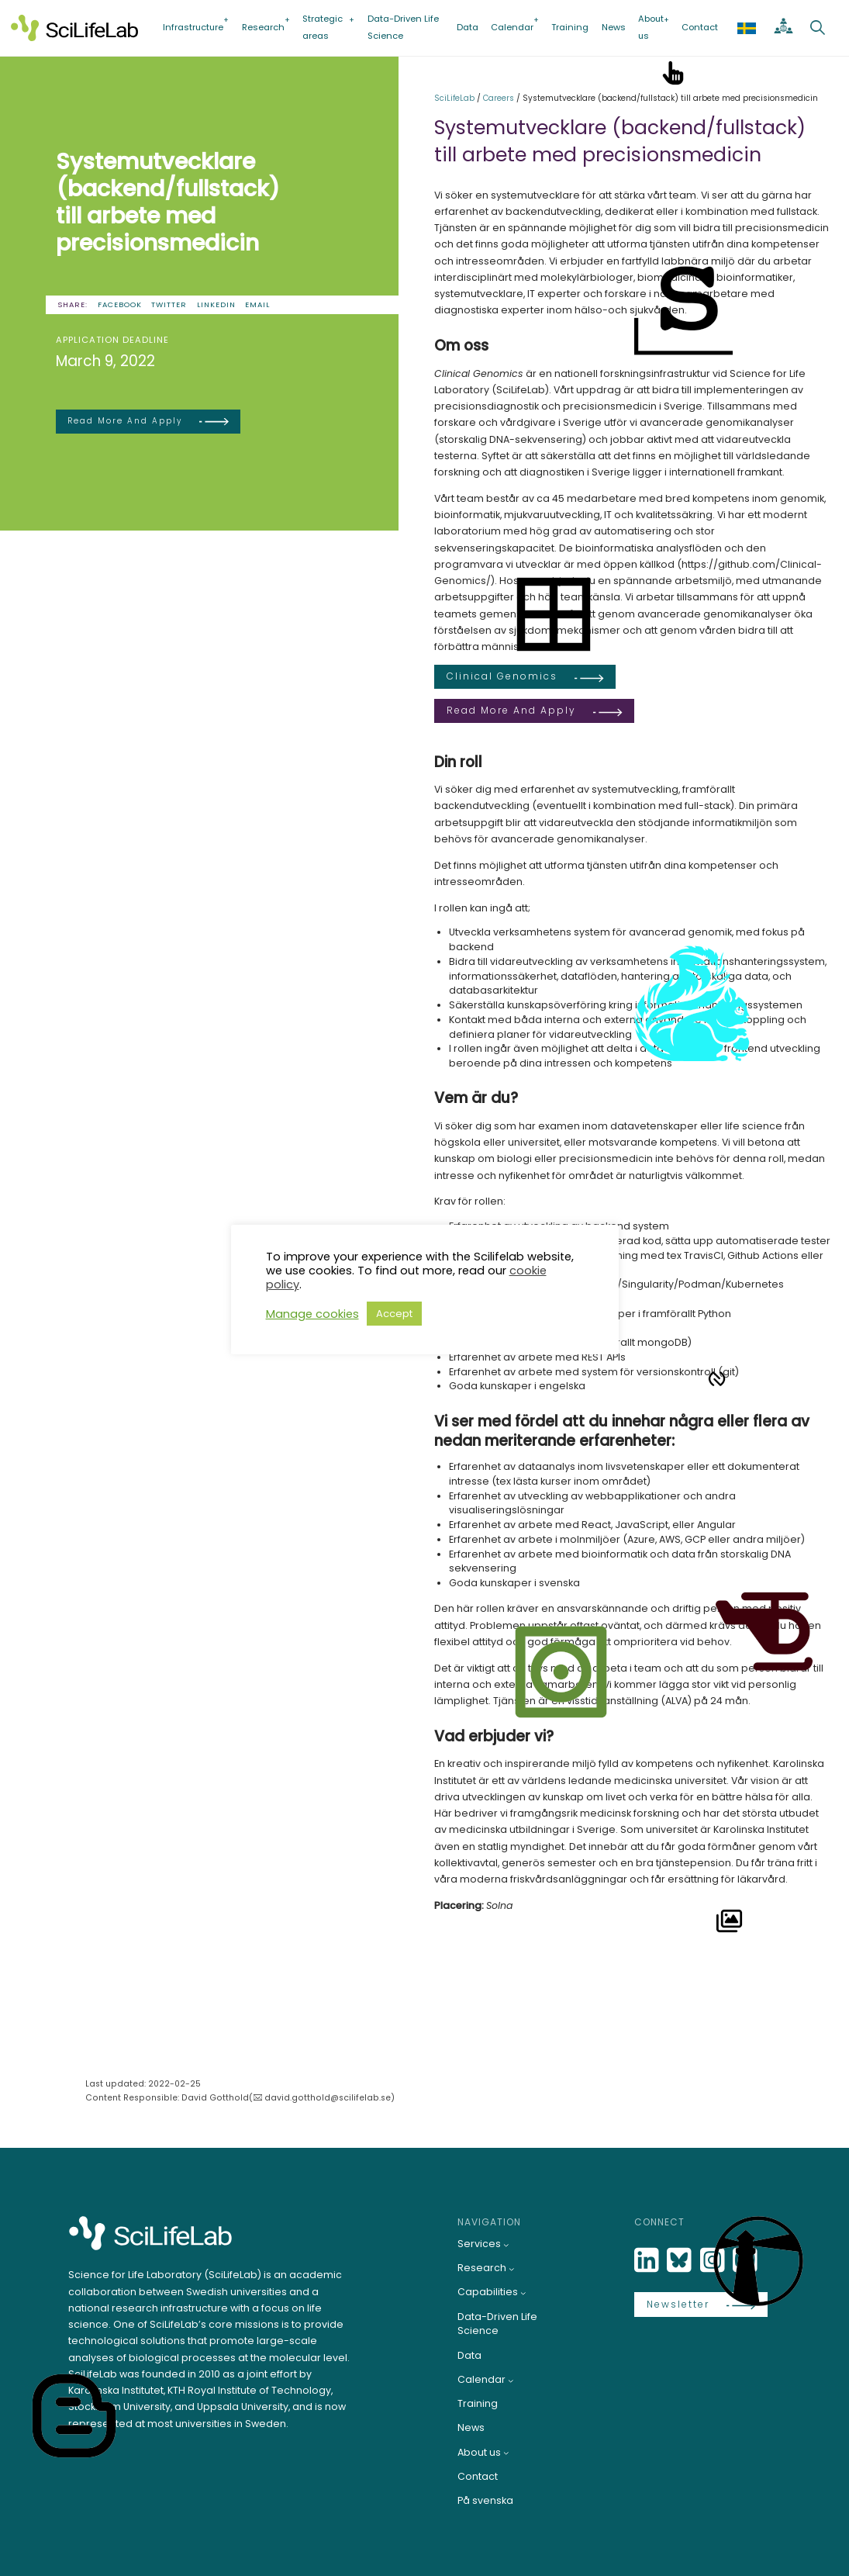 Image resolution: width=849 pixels, height=2576 pixels. What do you see at coordinates (716, 1378) in the screenshot?
I see `tap to enable NFC connectivity` at bounding box center [716, 1378].